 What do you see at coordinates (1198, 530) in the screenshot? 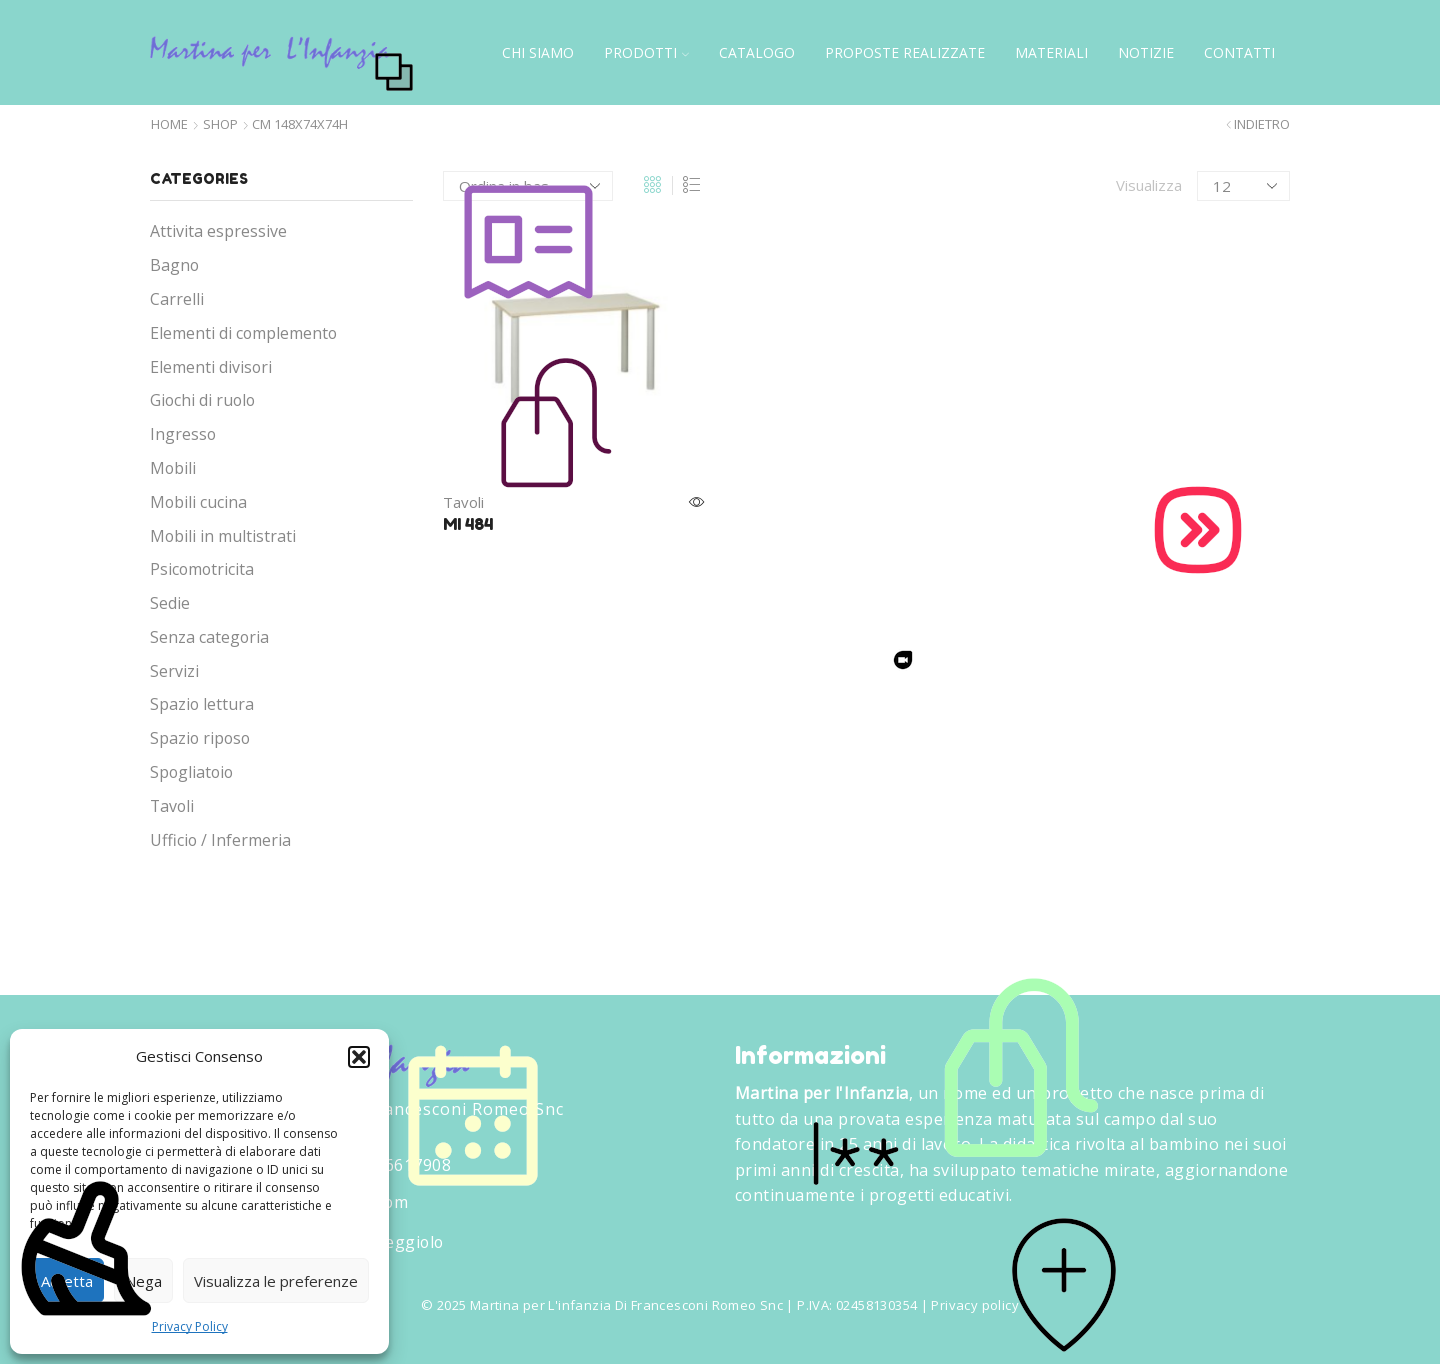
I see `skip forward or advance to next item` at bounding box center [1198, 530].